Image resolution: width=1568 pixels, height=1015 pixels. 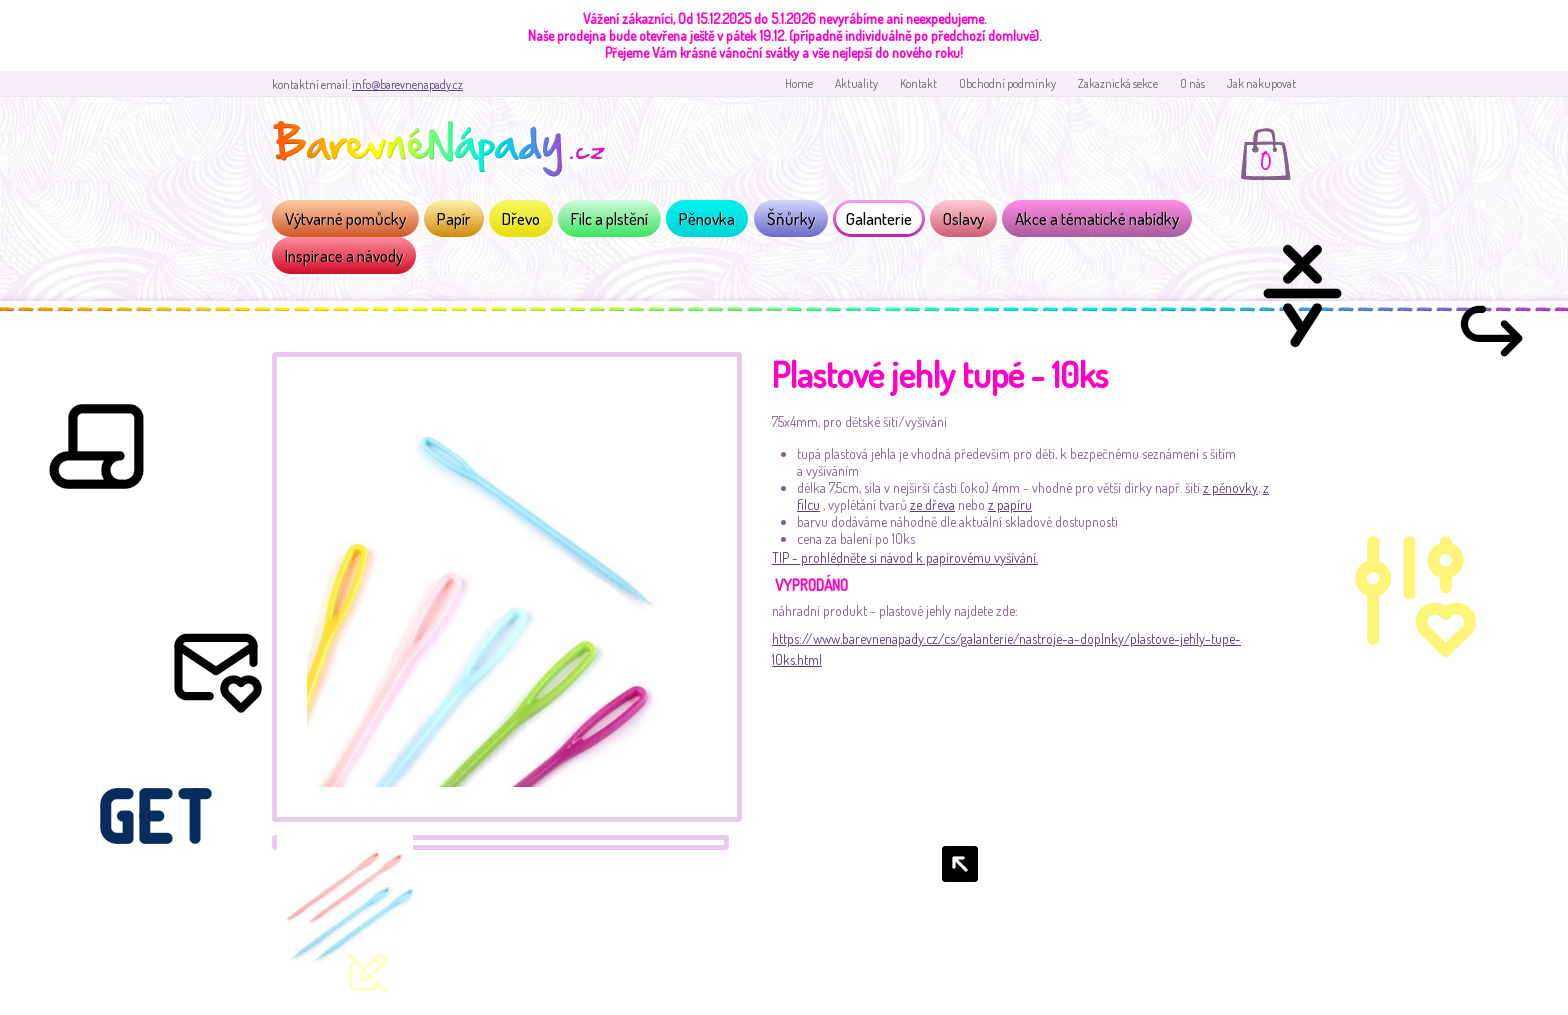 I want to click on navigate to the top-left or return to origin, so click(x=960, y=864).